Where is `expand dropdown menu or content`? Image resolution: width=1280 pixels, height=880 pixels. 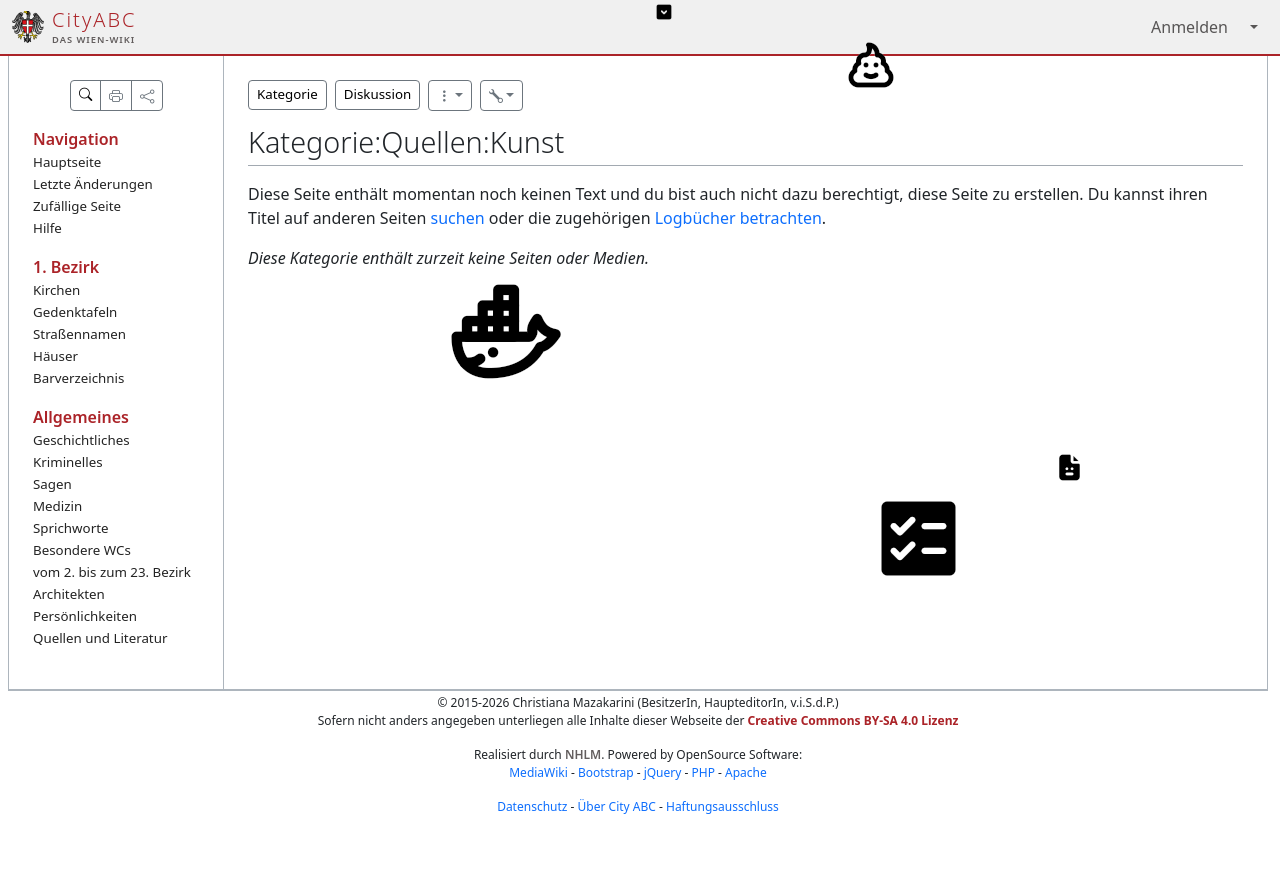 expand dropdown menu or content is located at coordinates (664, 12).